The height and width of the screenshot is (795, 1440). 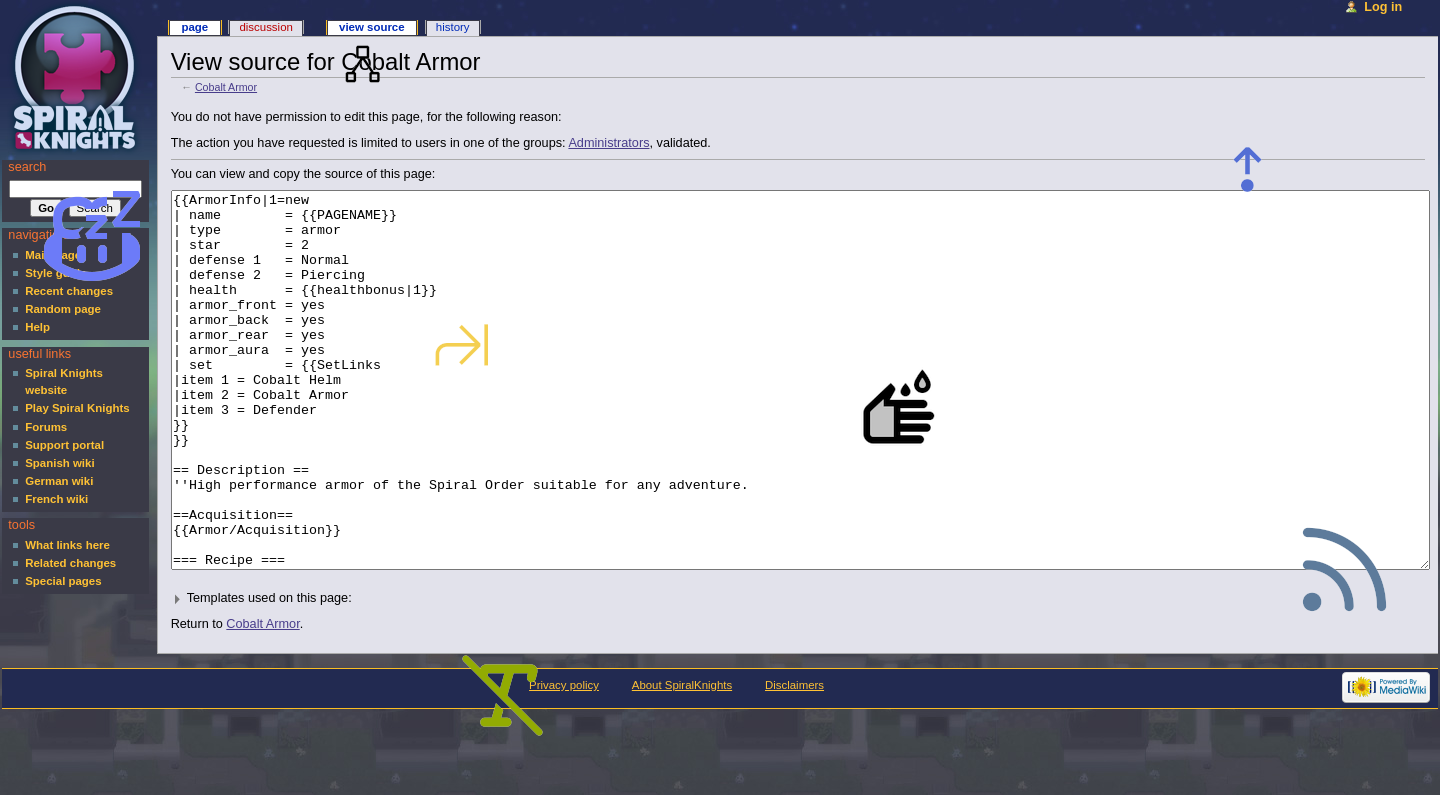 What do you see at coordinates (900, 406) in the screenshot?
I see `indicates a handwashing station or restroom nearby` at bounding box center [900, 406].